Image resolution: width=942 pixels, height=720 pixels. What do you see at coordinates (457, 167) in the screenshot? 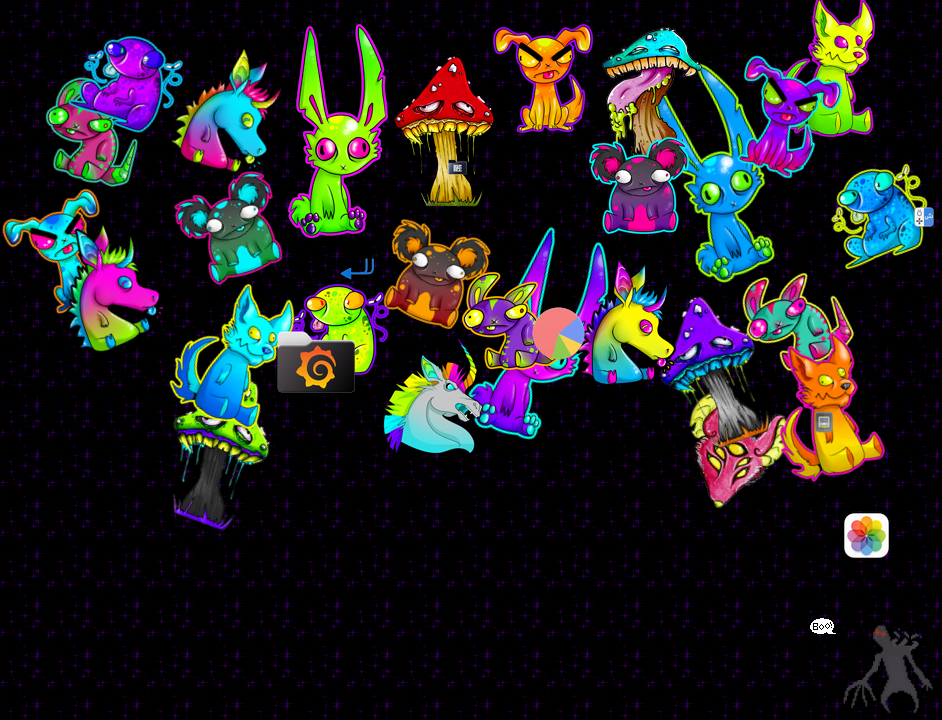
I see `open folder containing Supercell games` at bounding box center [457, 167].